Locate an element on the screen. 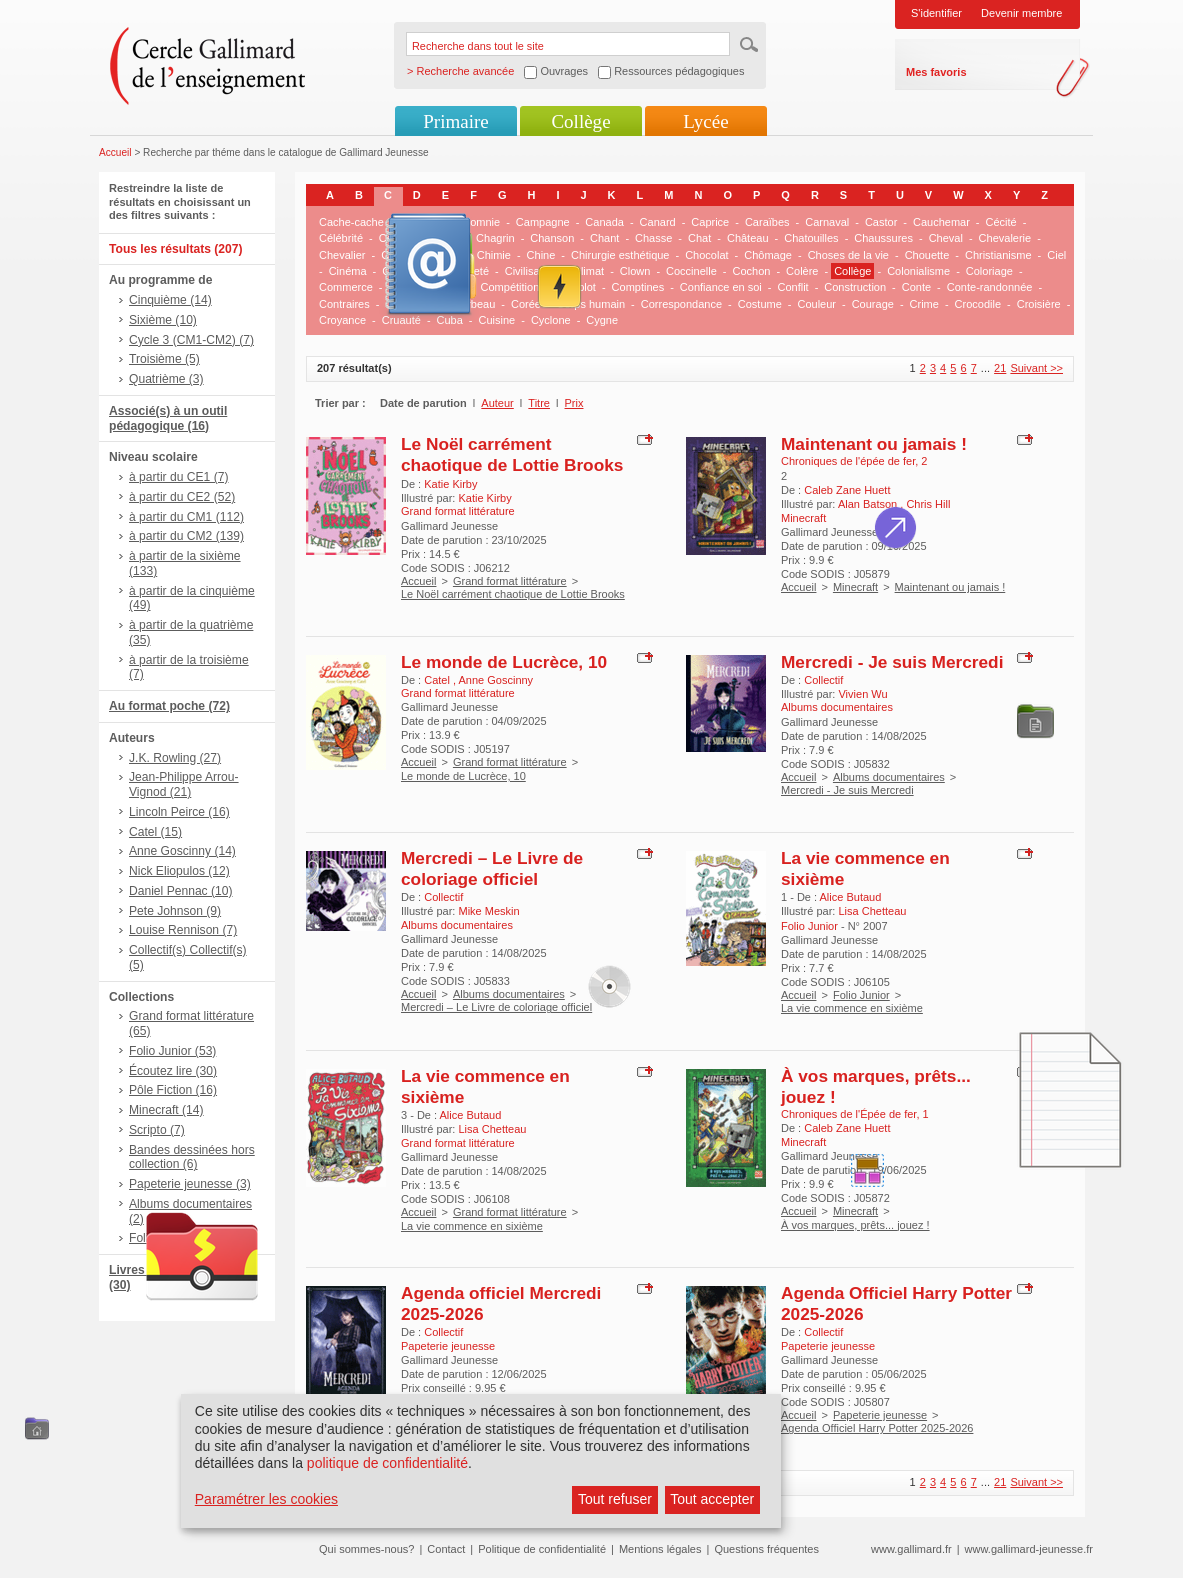 Image resolution: width=1183 pixels, height=1578 pixels. open power management settings is located at coordinates (559, 286).